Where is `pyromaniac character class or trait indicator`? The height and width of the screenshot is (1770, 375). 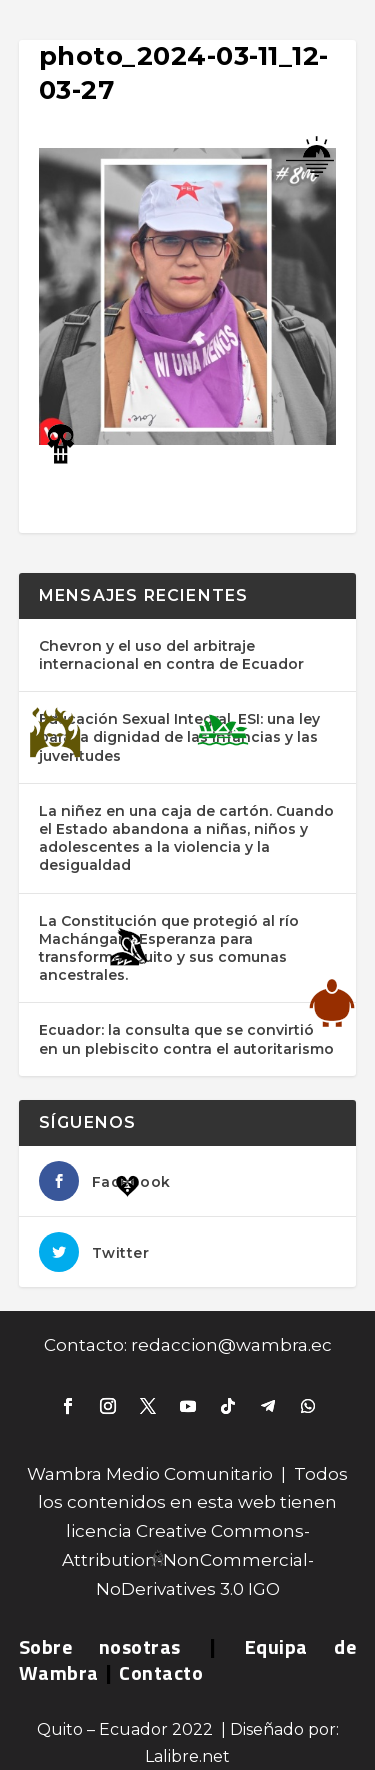
pyromaniac character class or trait indicator is located at coordinates (55, 732).